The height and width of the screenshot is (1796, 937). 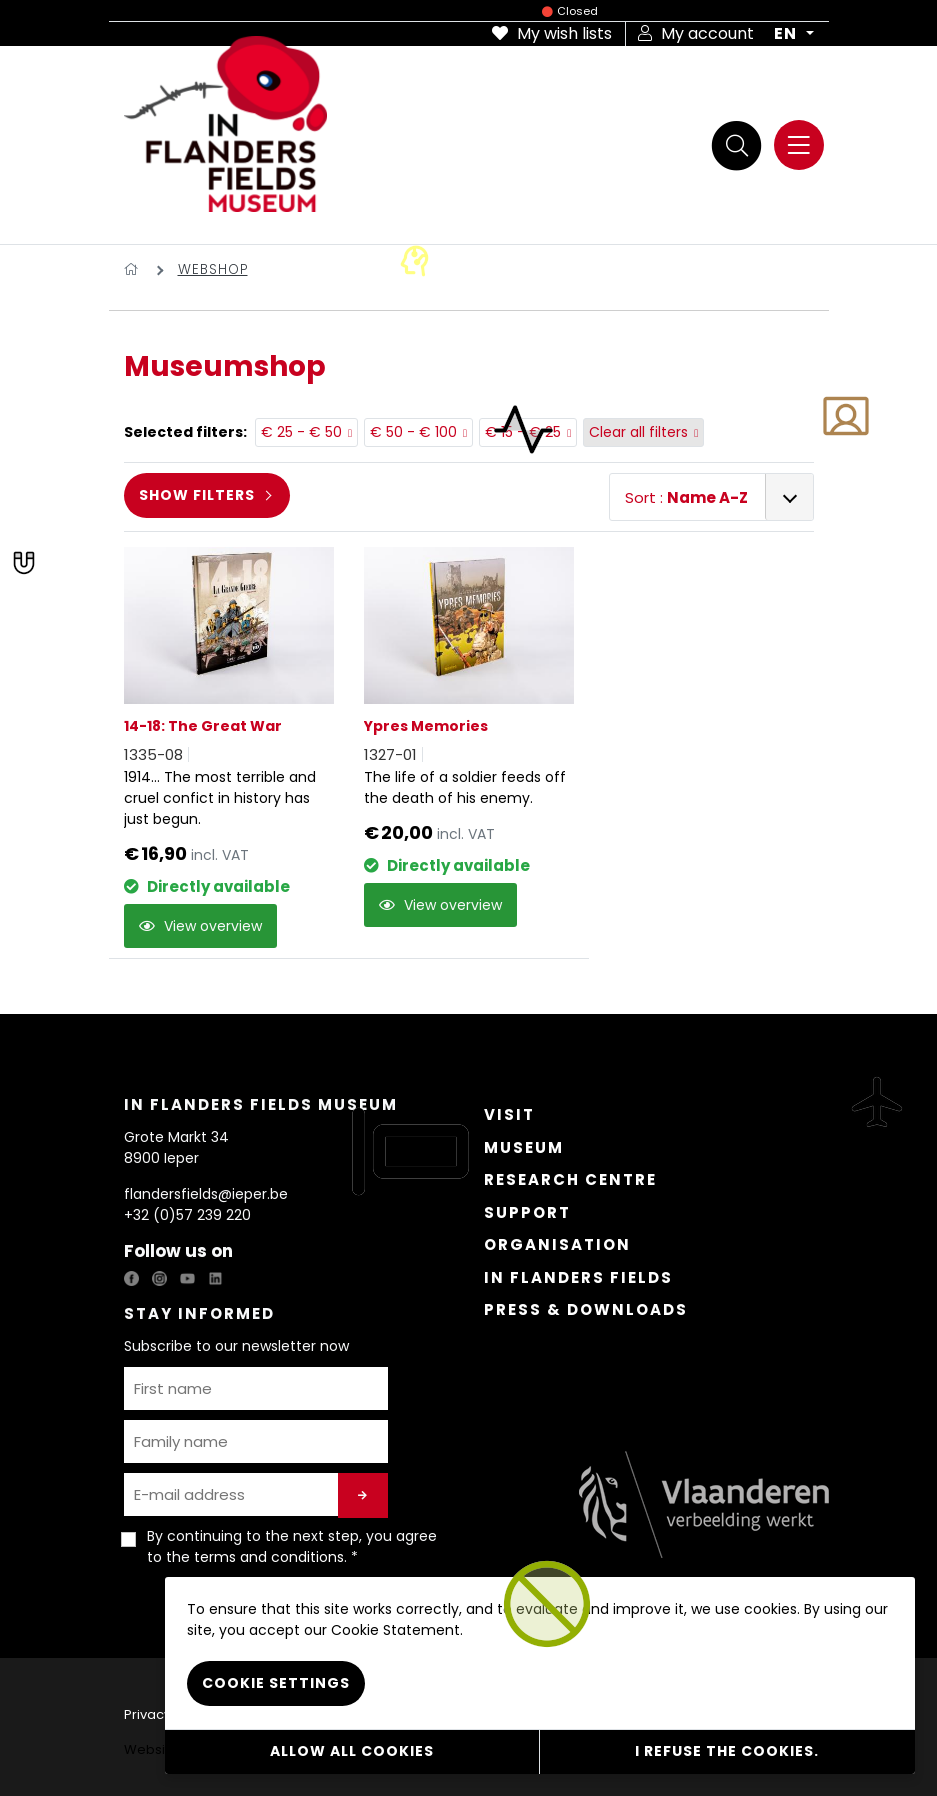 I want to click on access airport or flight information, so click(x=877, y=1102).